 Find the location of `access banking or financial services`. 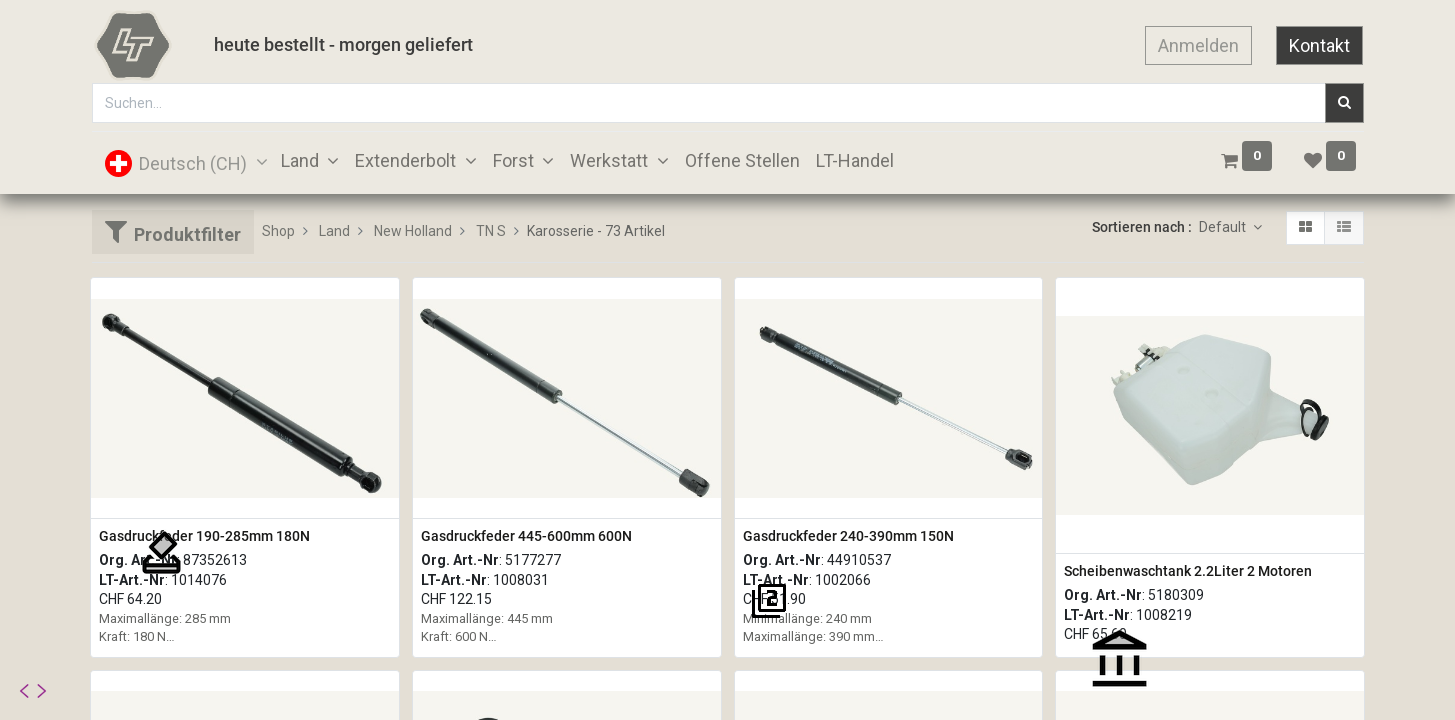

access banking or financial services is located at coordinates (1121, 661).